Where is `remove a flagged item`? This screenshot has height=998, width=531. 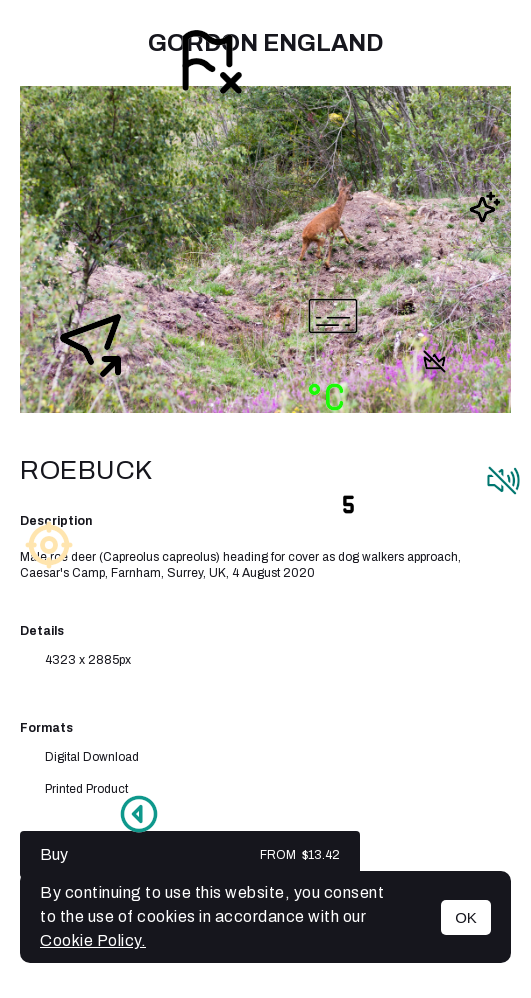
remove a flagged item is located at coordinates (207, 59).